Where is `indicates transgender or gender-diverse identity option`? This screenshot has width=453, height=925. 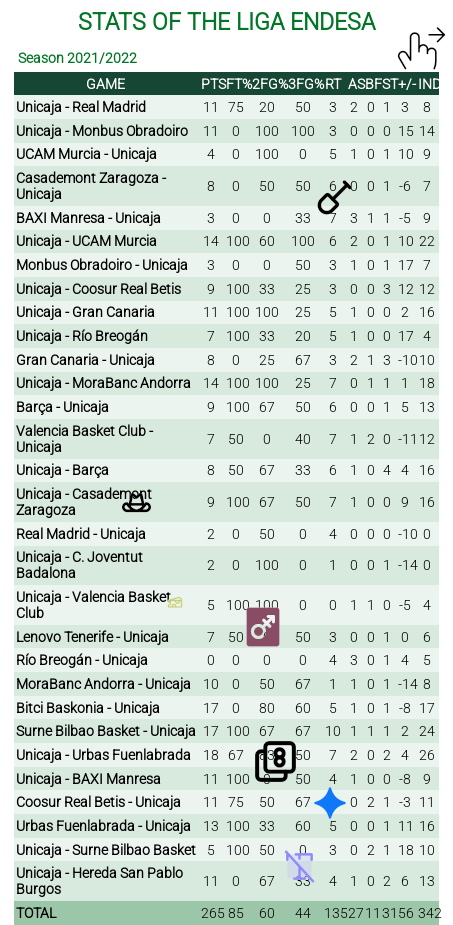
indicates transgender or gender-diverse identity option is located at coordinates (263, 627).